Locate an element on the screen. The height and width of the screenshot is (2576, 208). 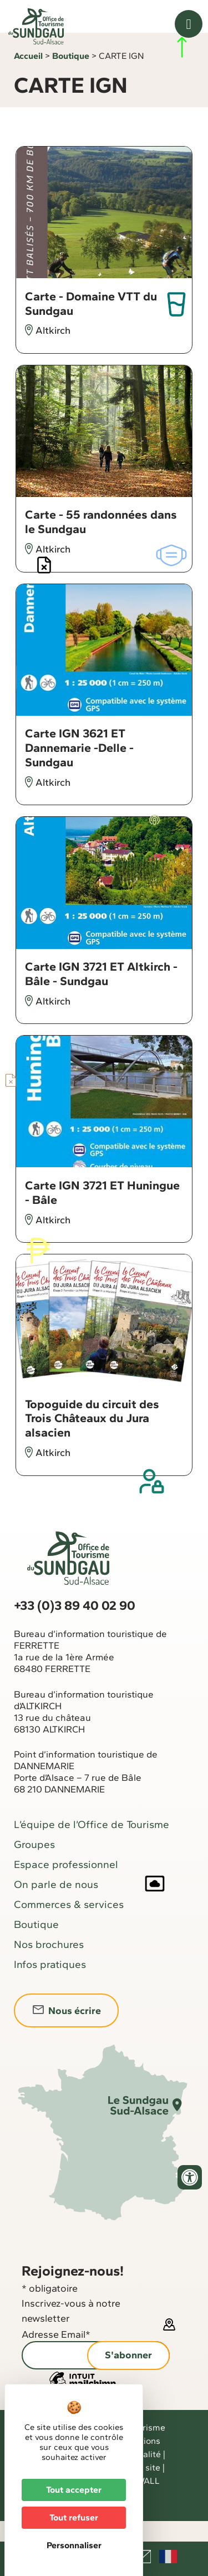
access daydream or screen saver settings is located at coordinates (155, 1884).